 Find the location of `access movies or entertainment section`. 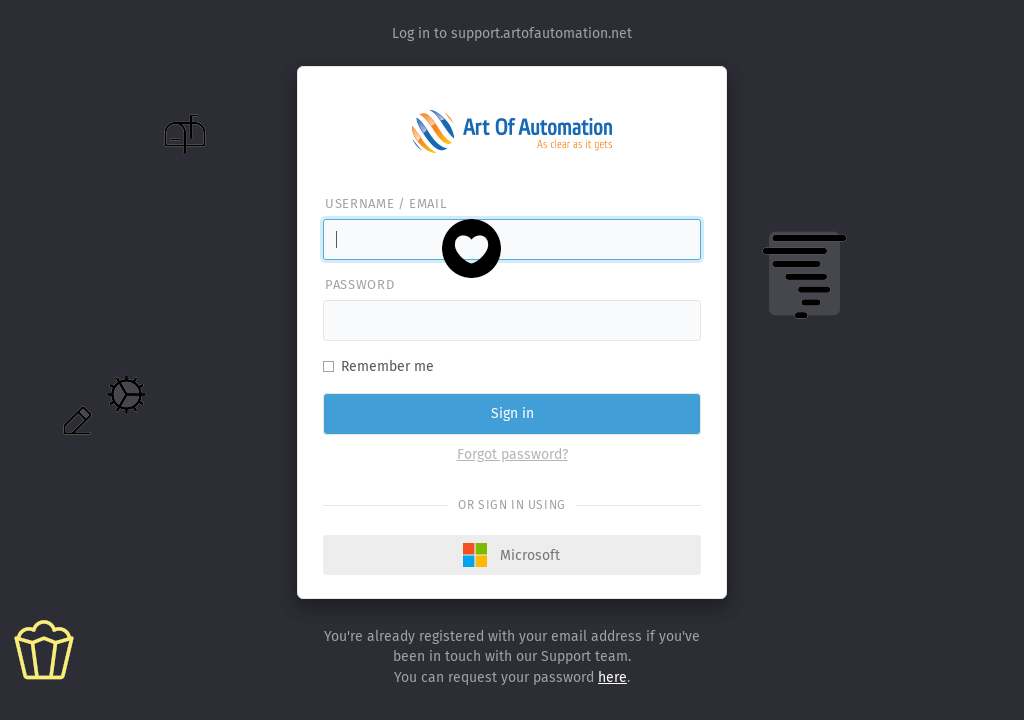

access movies or entertainment section is located at coordinates (44, 652).